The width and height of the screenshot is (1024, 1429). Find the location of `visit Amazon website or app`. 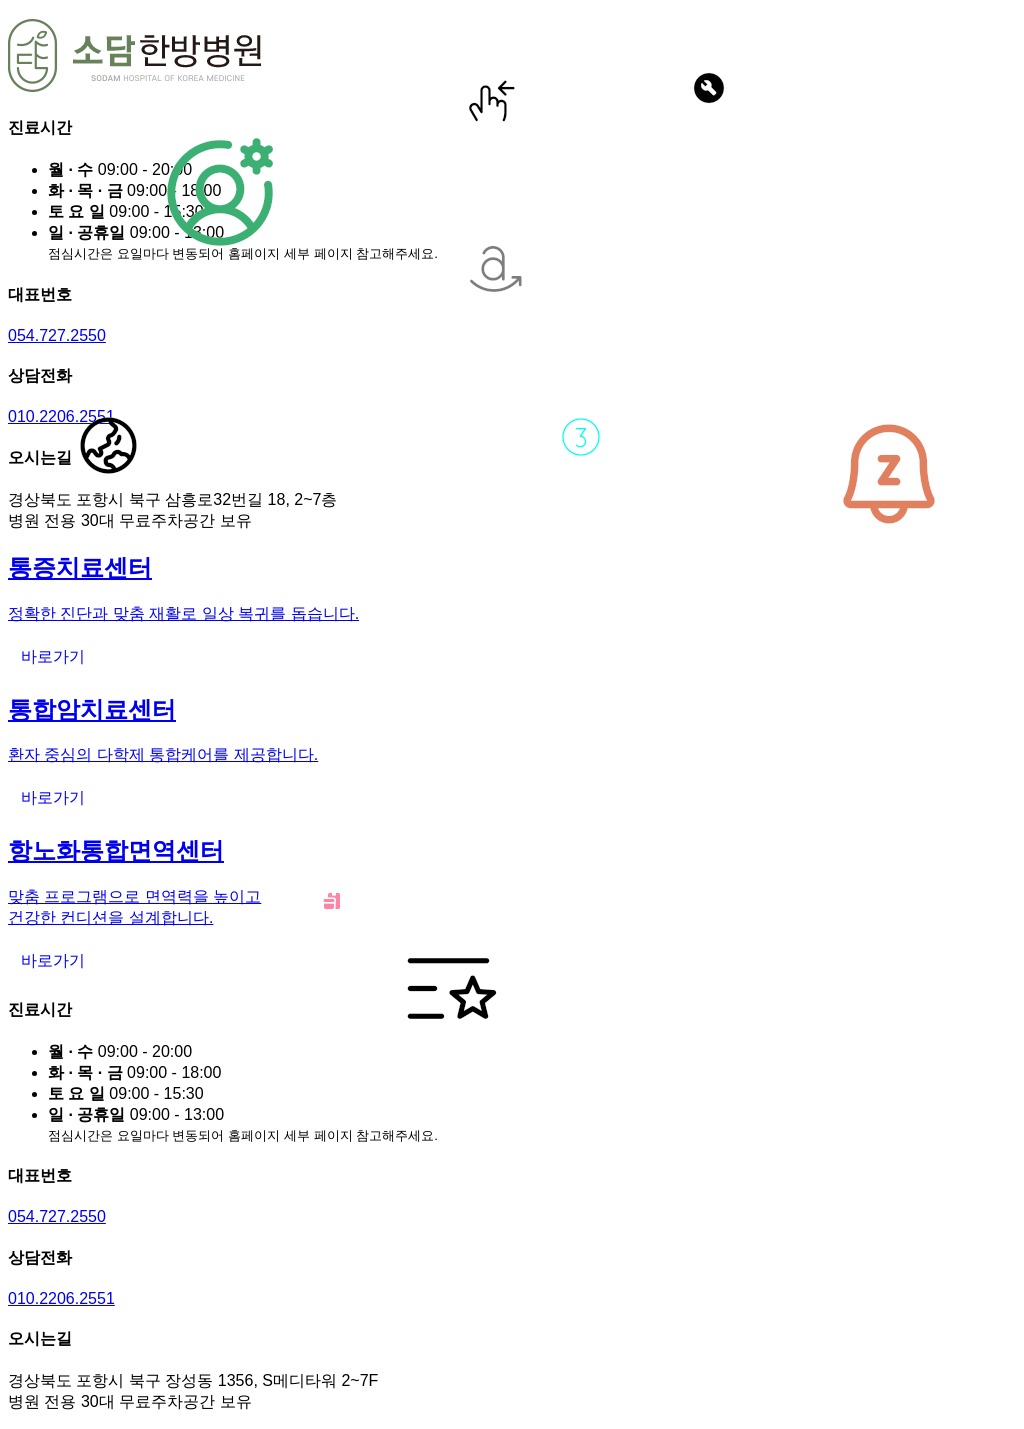

visit Amazon website or app is located at coordinates (494, 268).